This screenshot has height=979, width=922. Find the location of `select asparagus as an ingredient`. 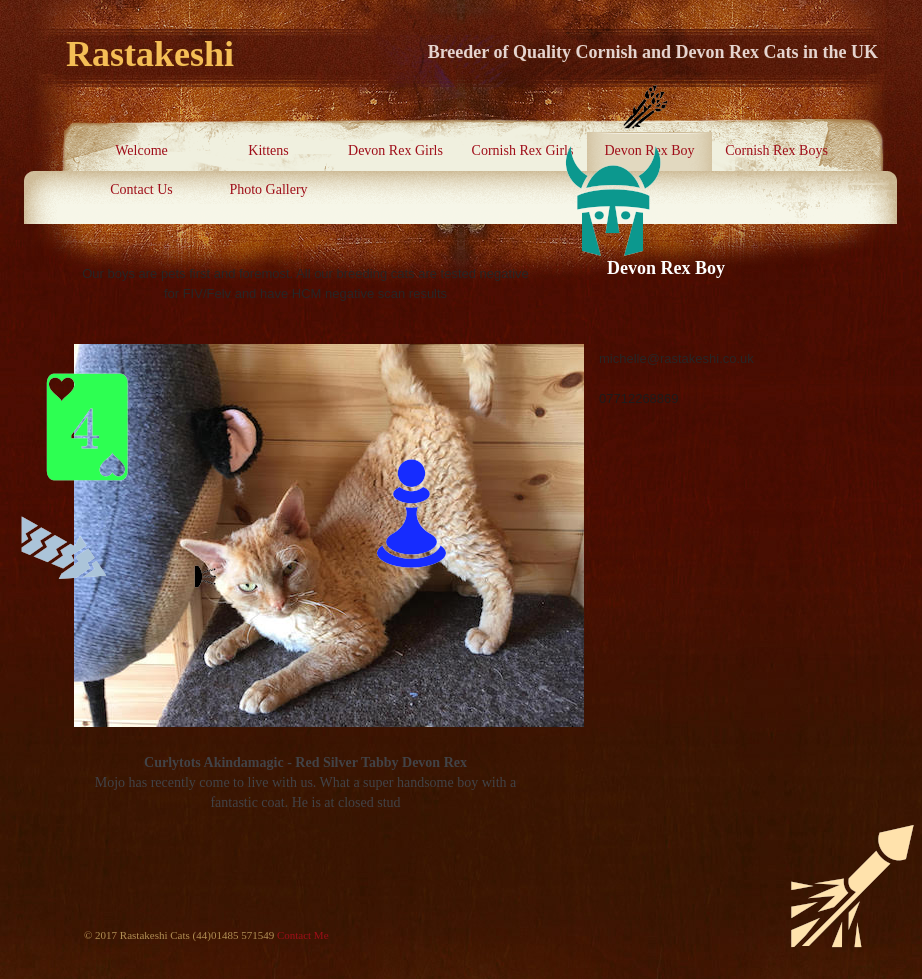

select asparagus as an ingredient is located at coordinates (645, 106).